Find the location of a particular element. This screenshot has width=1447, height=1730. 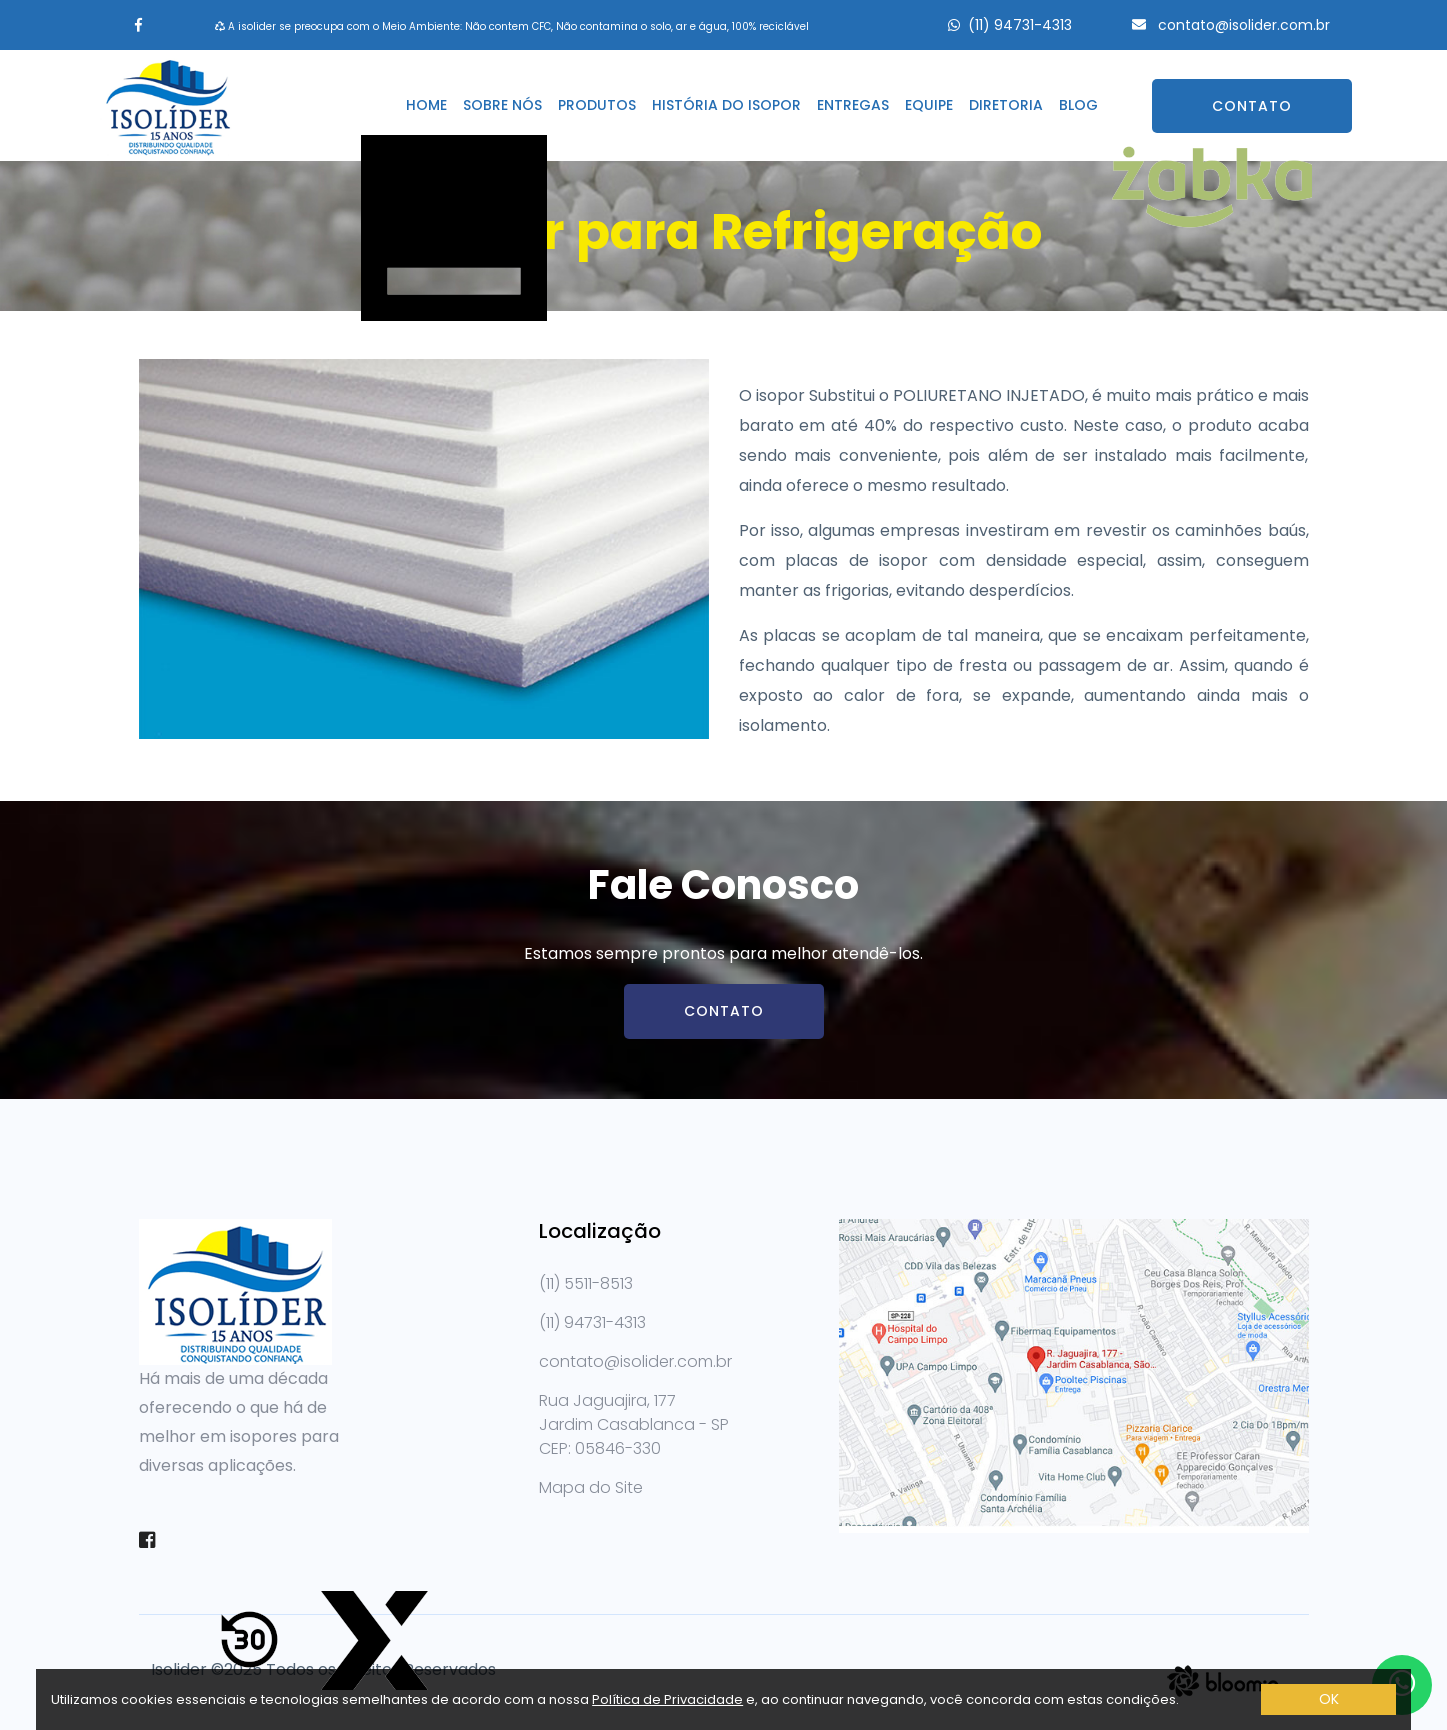

rewind 30 seconds is located at coordinates (249, 1639).